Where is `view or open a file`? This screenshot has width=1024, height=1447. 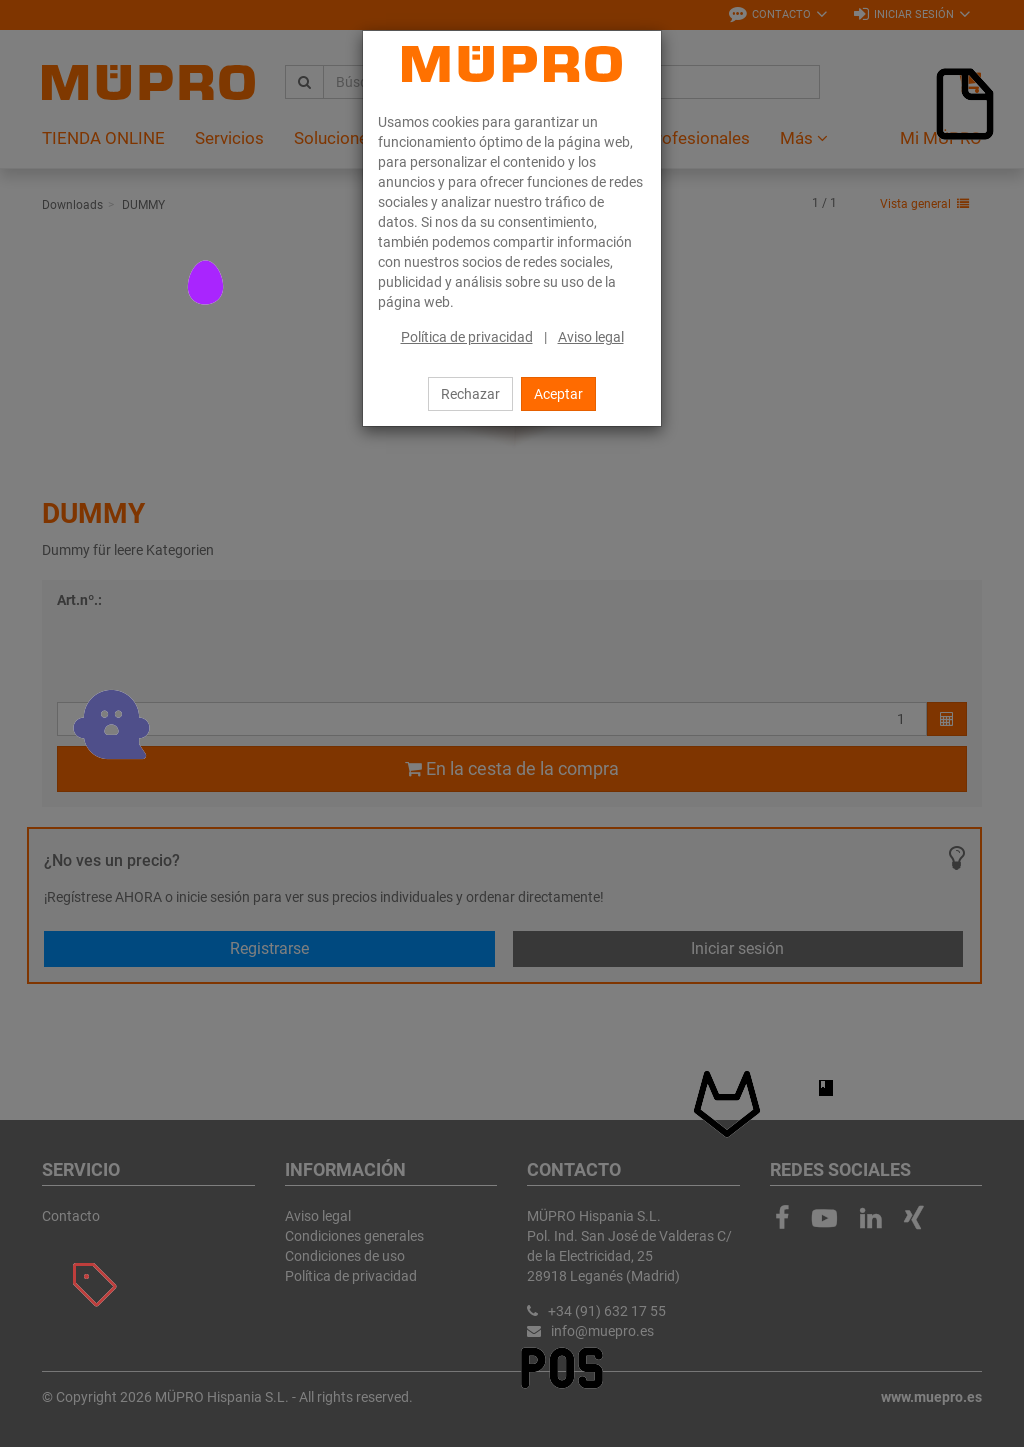 view or open a file is located at coordinates (965, 104).